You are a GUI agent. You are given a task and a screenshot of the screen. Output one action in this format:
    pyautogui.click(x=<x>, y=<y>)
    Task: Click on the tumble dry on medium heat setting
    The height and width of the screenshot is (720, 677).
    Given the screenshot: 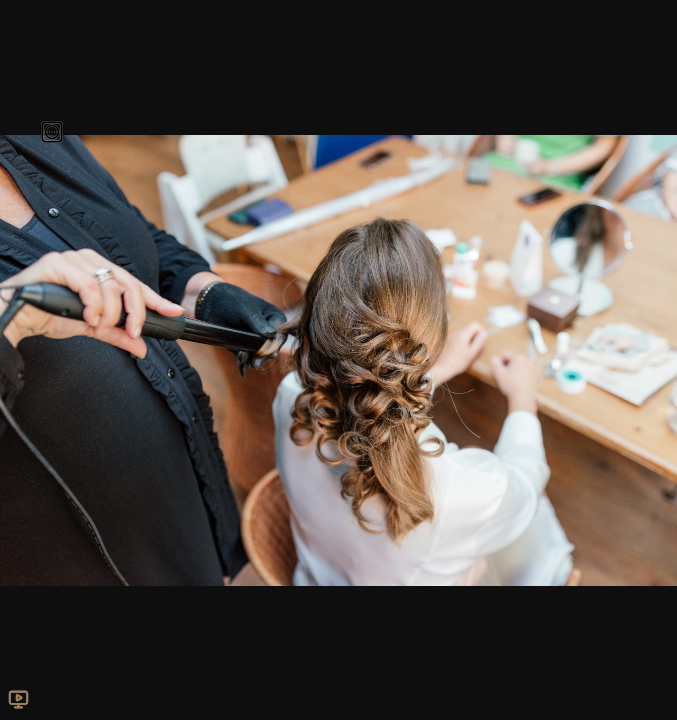 What is the action you would take?
    pyautogui.click(x=52, y=132)
    